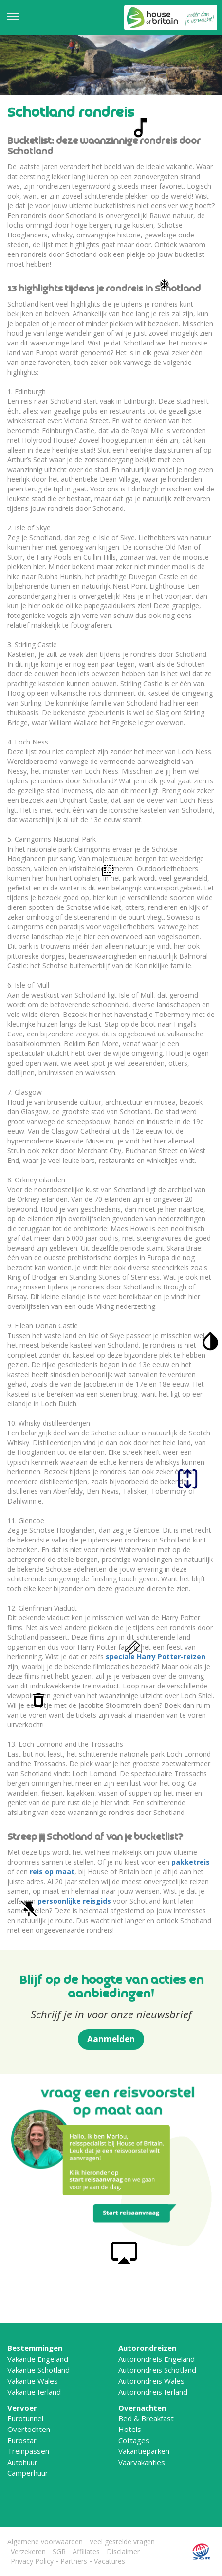  I want to click on stream content to an external display, so click(124, 2252).